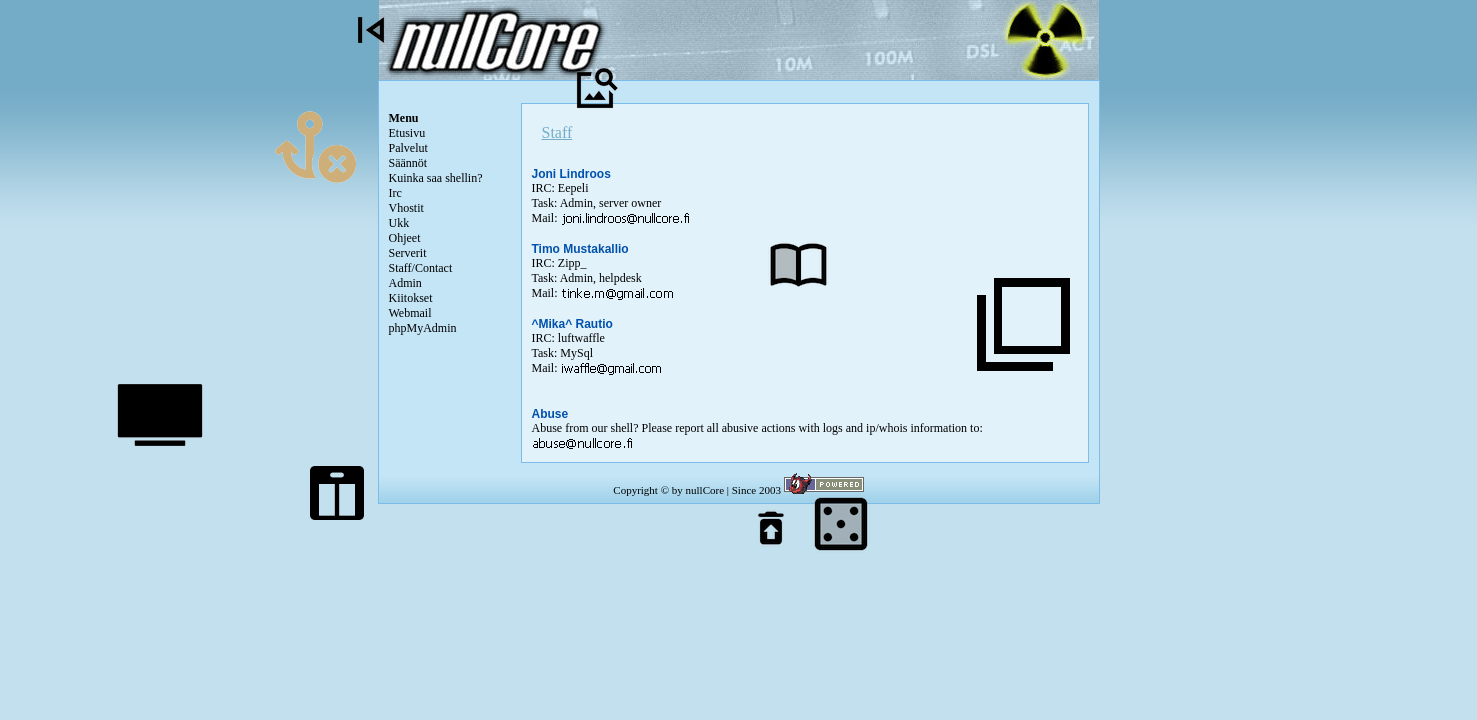  I want to click on restore a deleted item from trash, so click(771, 528).